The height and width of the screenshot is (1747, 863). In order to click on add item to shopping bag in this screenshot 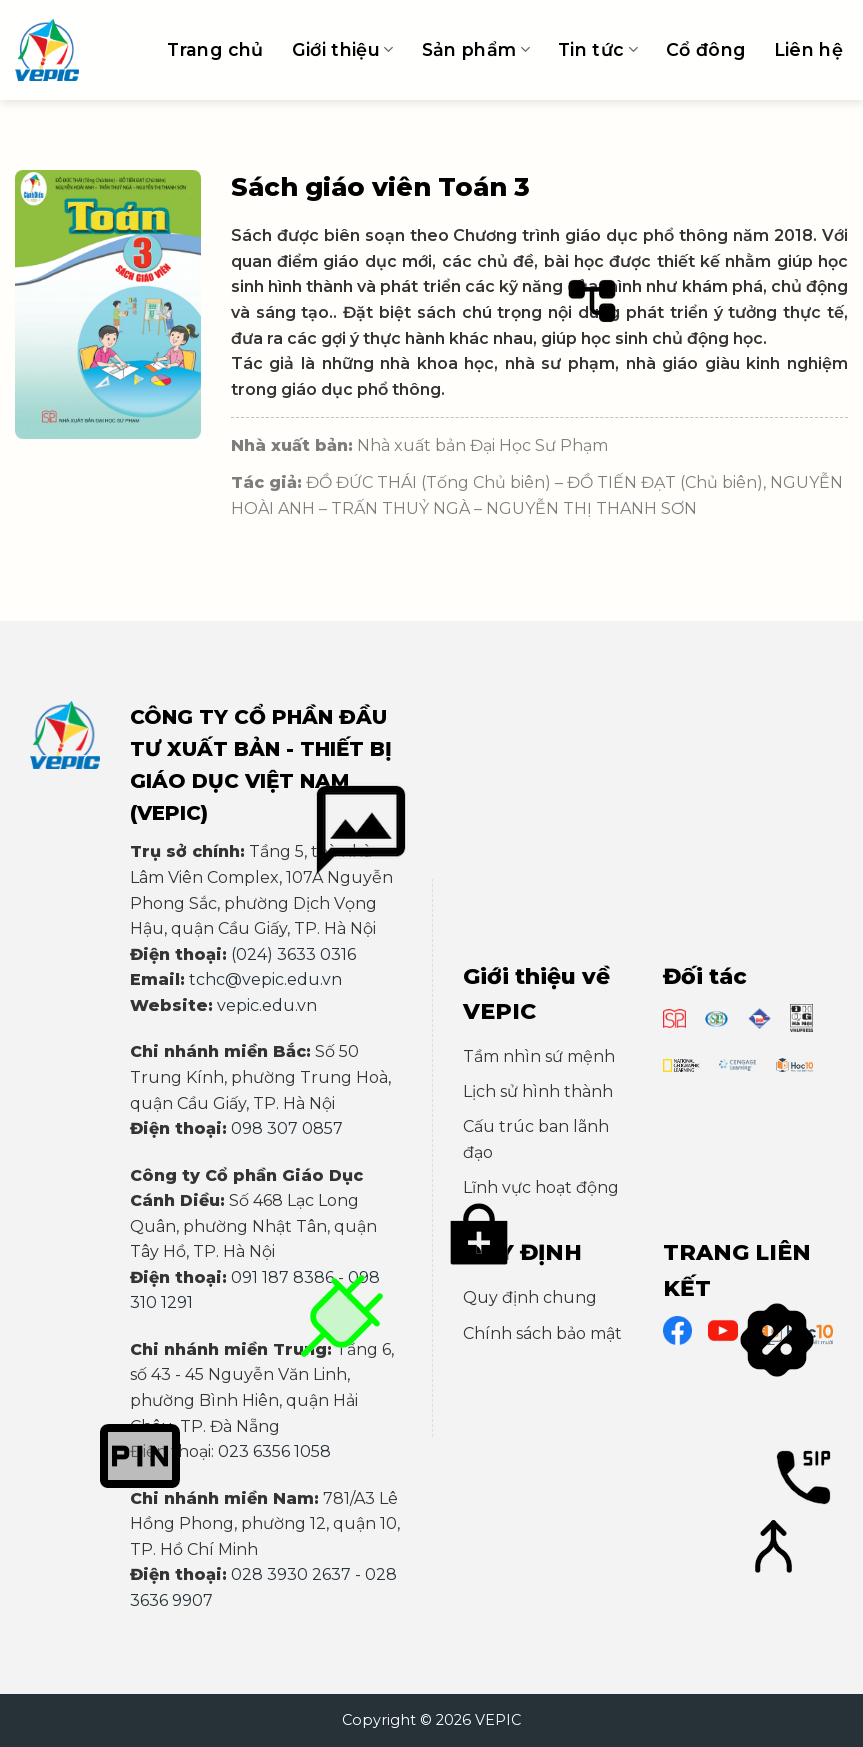, I will do `click(479, 1234)`.